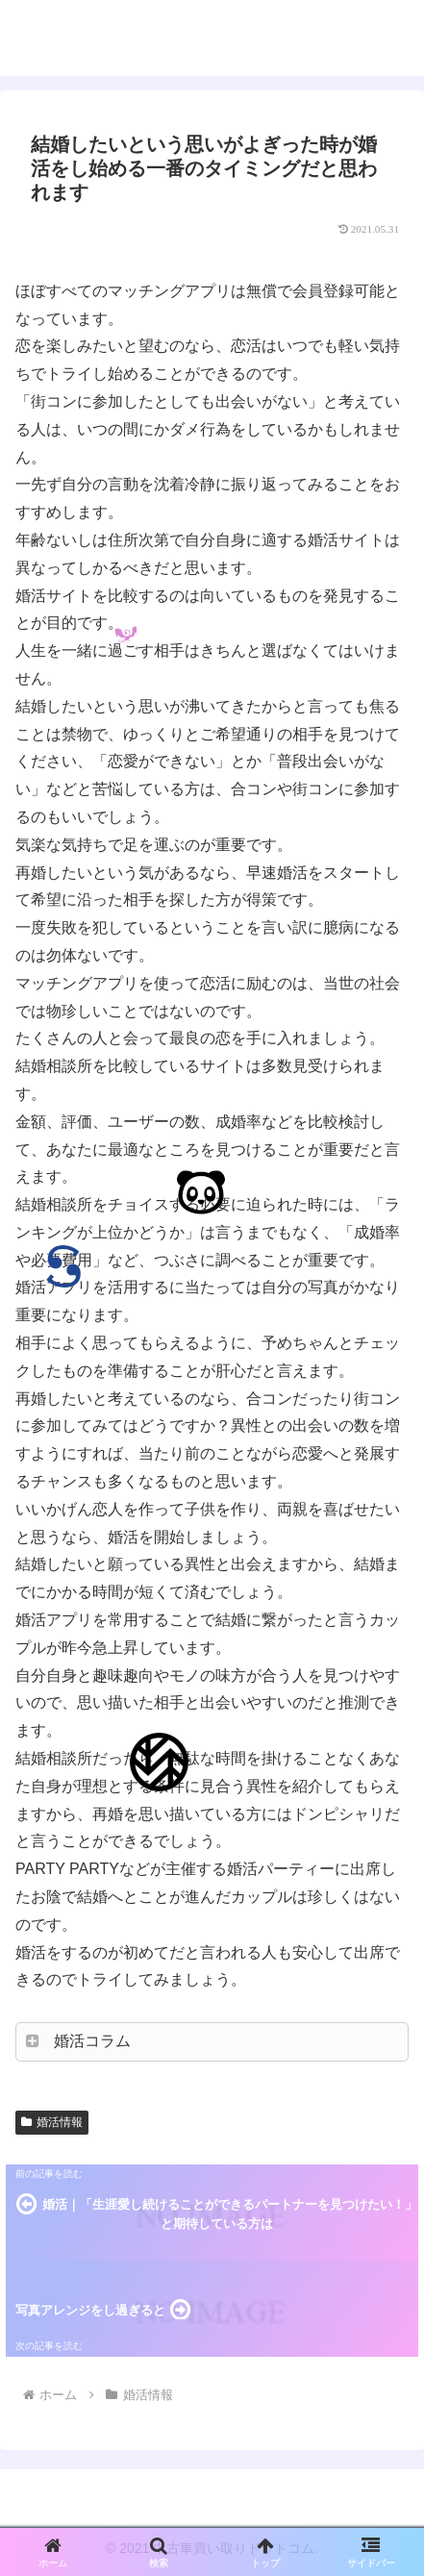 This screenshot has height=2576, width=424. Describe the element at coordinates (63, 1266) in the screenshot. I see `open the Scribd app` at that location.